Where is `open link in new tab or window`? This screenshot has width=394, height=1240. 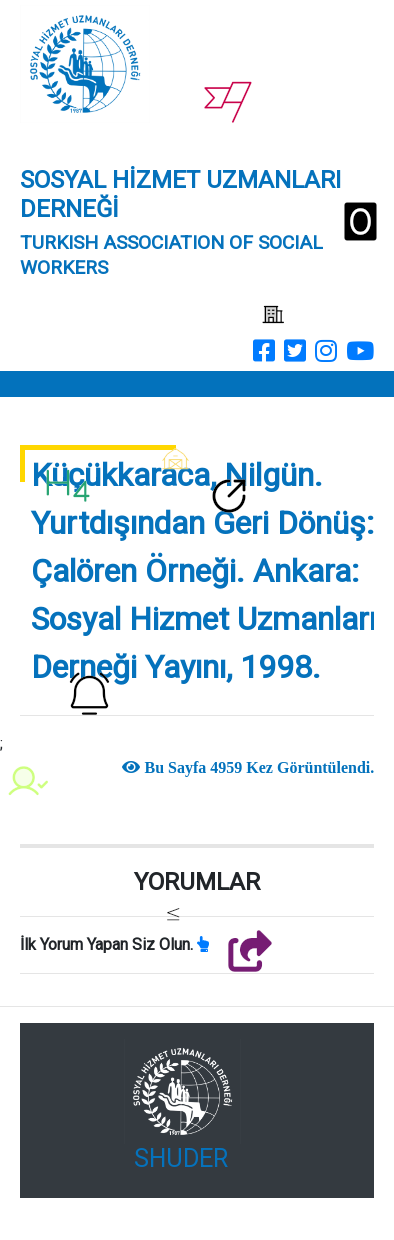 open link in new tab or window is located at coordinates (229, 496).